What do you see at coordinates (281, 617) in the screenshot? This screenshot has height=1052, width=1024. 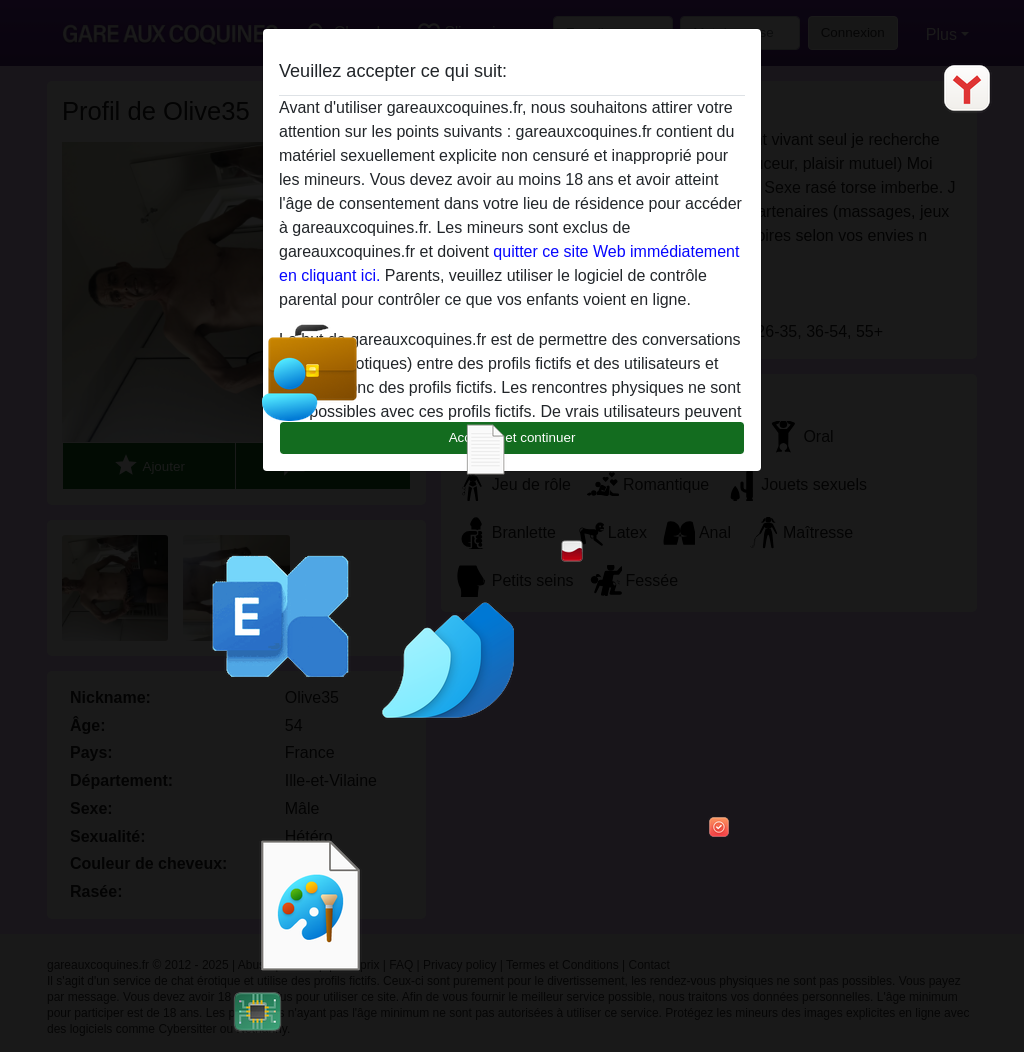 I see `open Microsoft Exchange app` at bounding box center [281, 617].